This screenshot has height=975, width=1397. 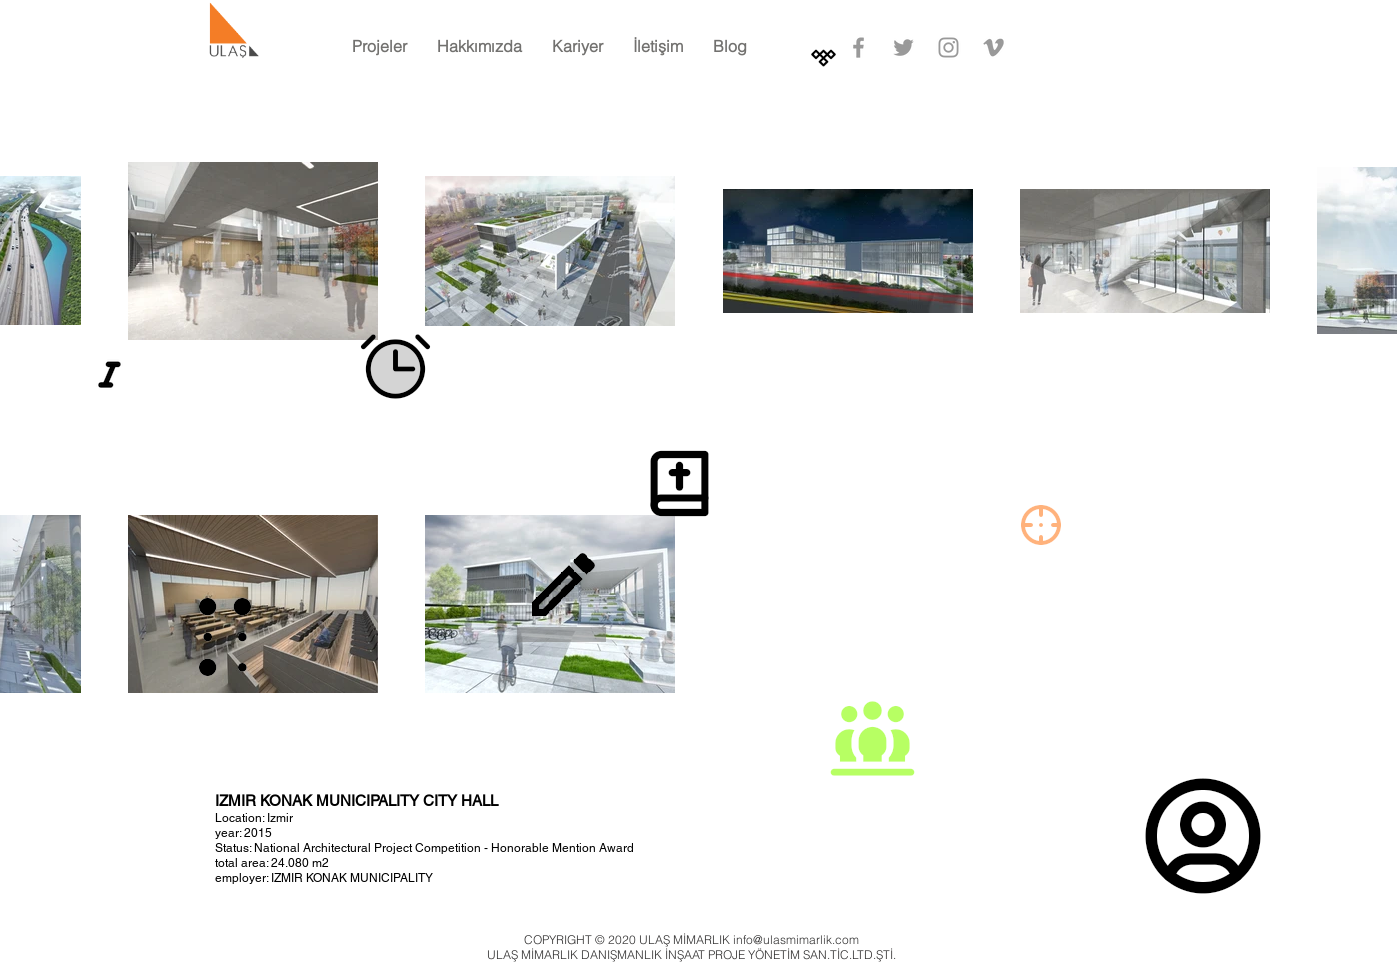 I want to click on focus or center the camera viewfinder, so click(x=1041, y=525).